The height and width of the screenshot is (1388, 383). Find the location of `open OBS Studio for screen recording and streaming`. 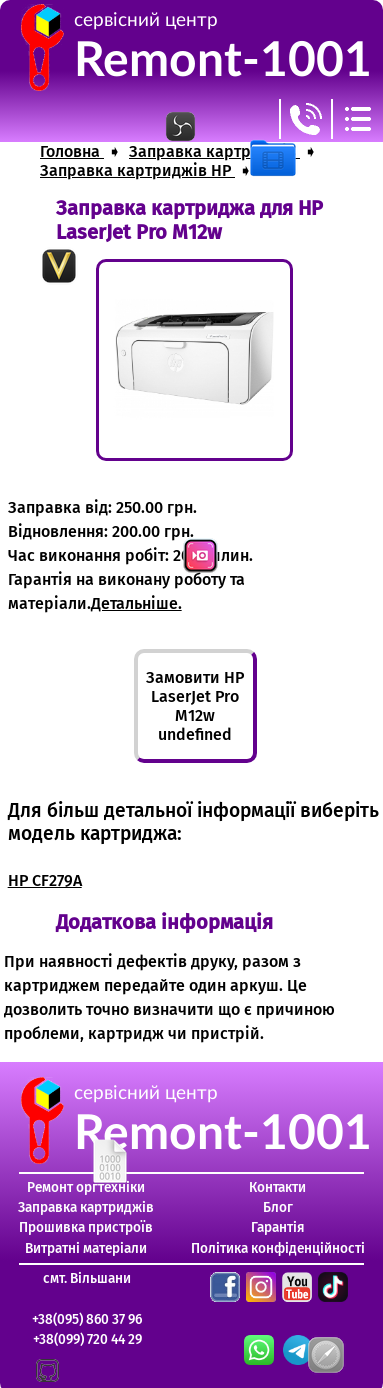

open OBS Studio for screen recording and streaming is located at coordinates (180, 126).